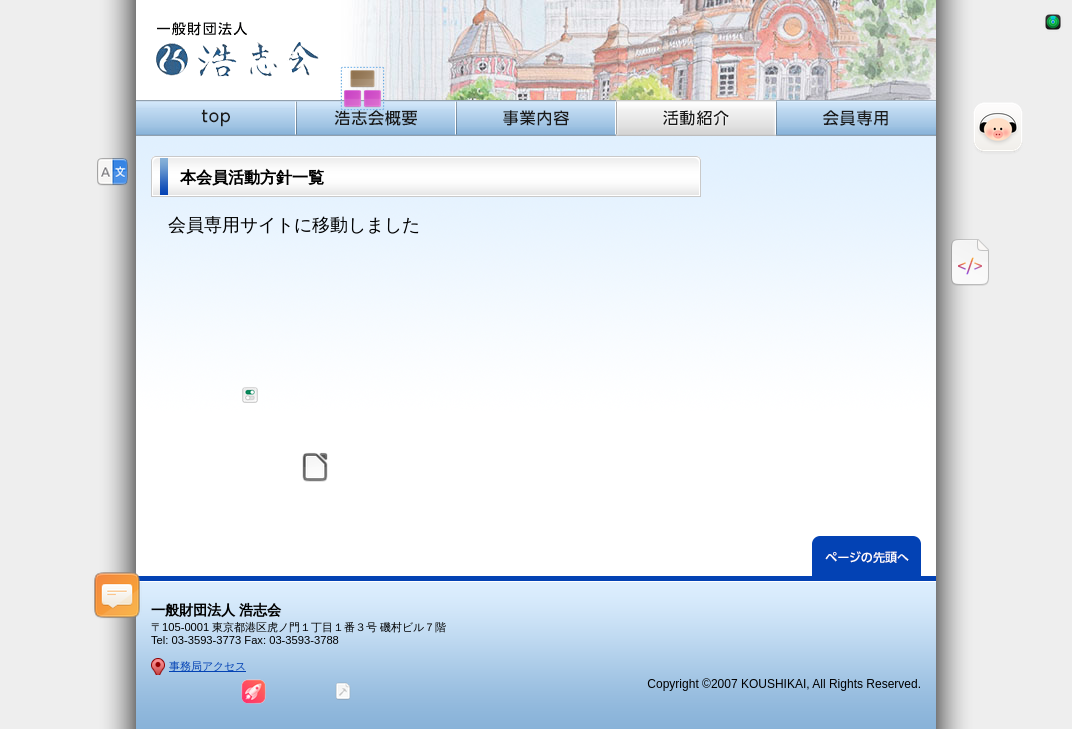 Image resolution: width=1072 pixels, height=729 pixels. Describe the element at coordinates (315, 467) in the screenshot. I see `open libreoffice start center` at that location.